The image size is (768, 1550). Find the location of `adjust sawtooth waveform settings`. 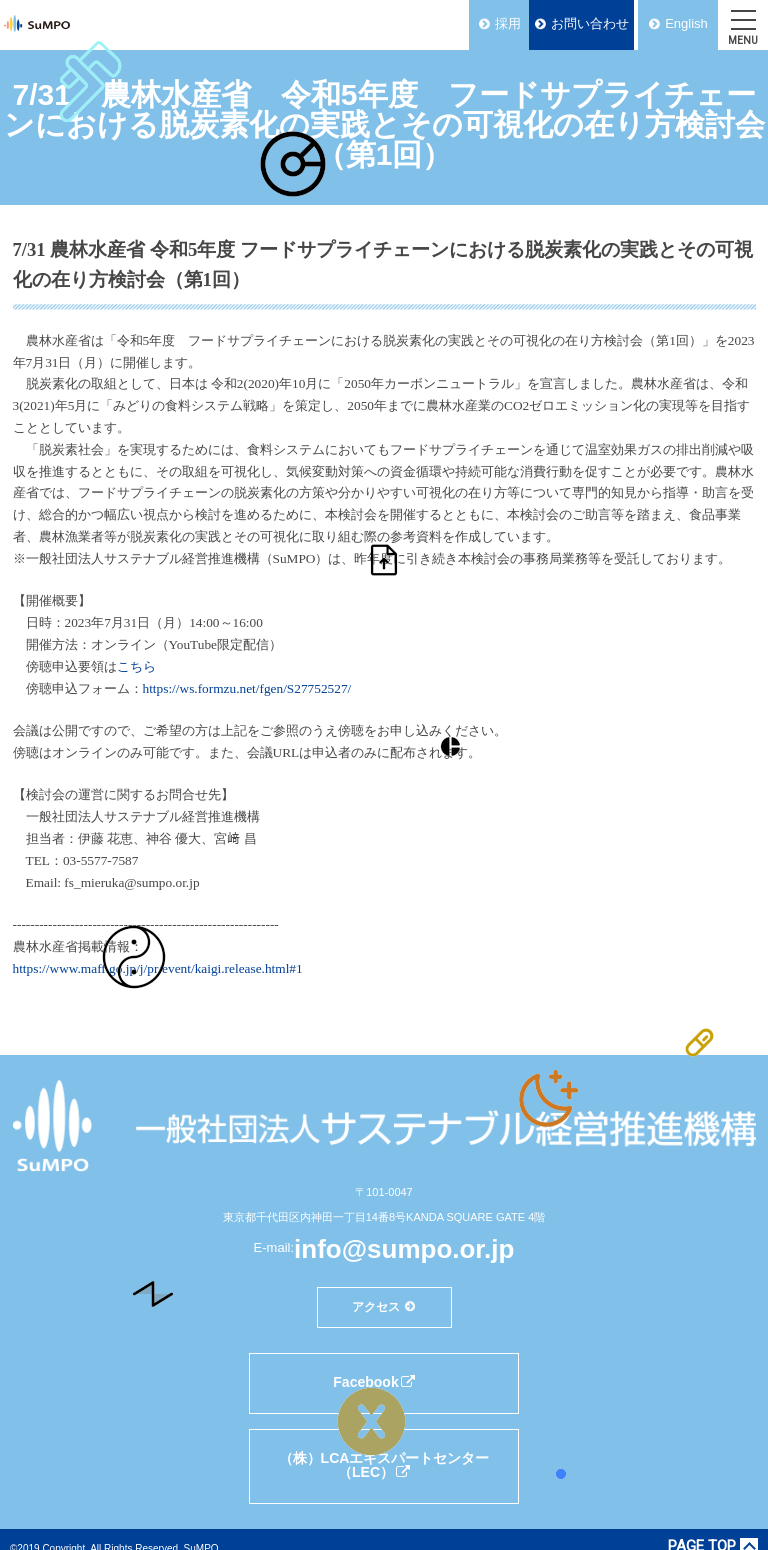

adjust sawtooth waveform settings is located at coordinates (153, 1294).